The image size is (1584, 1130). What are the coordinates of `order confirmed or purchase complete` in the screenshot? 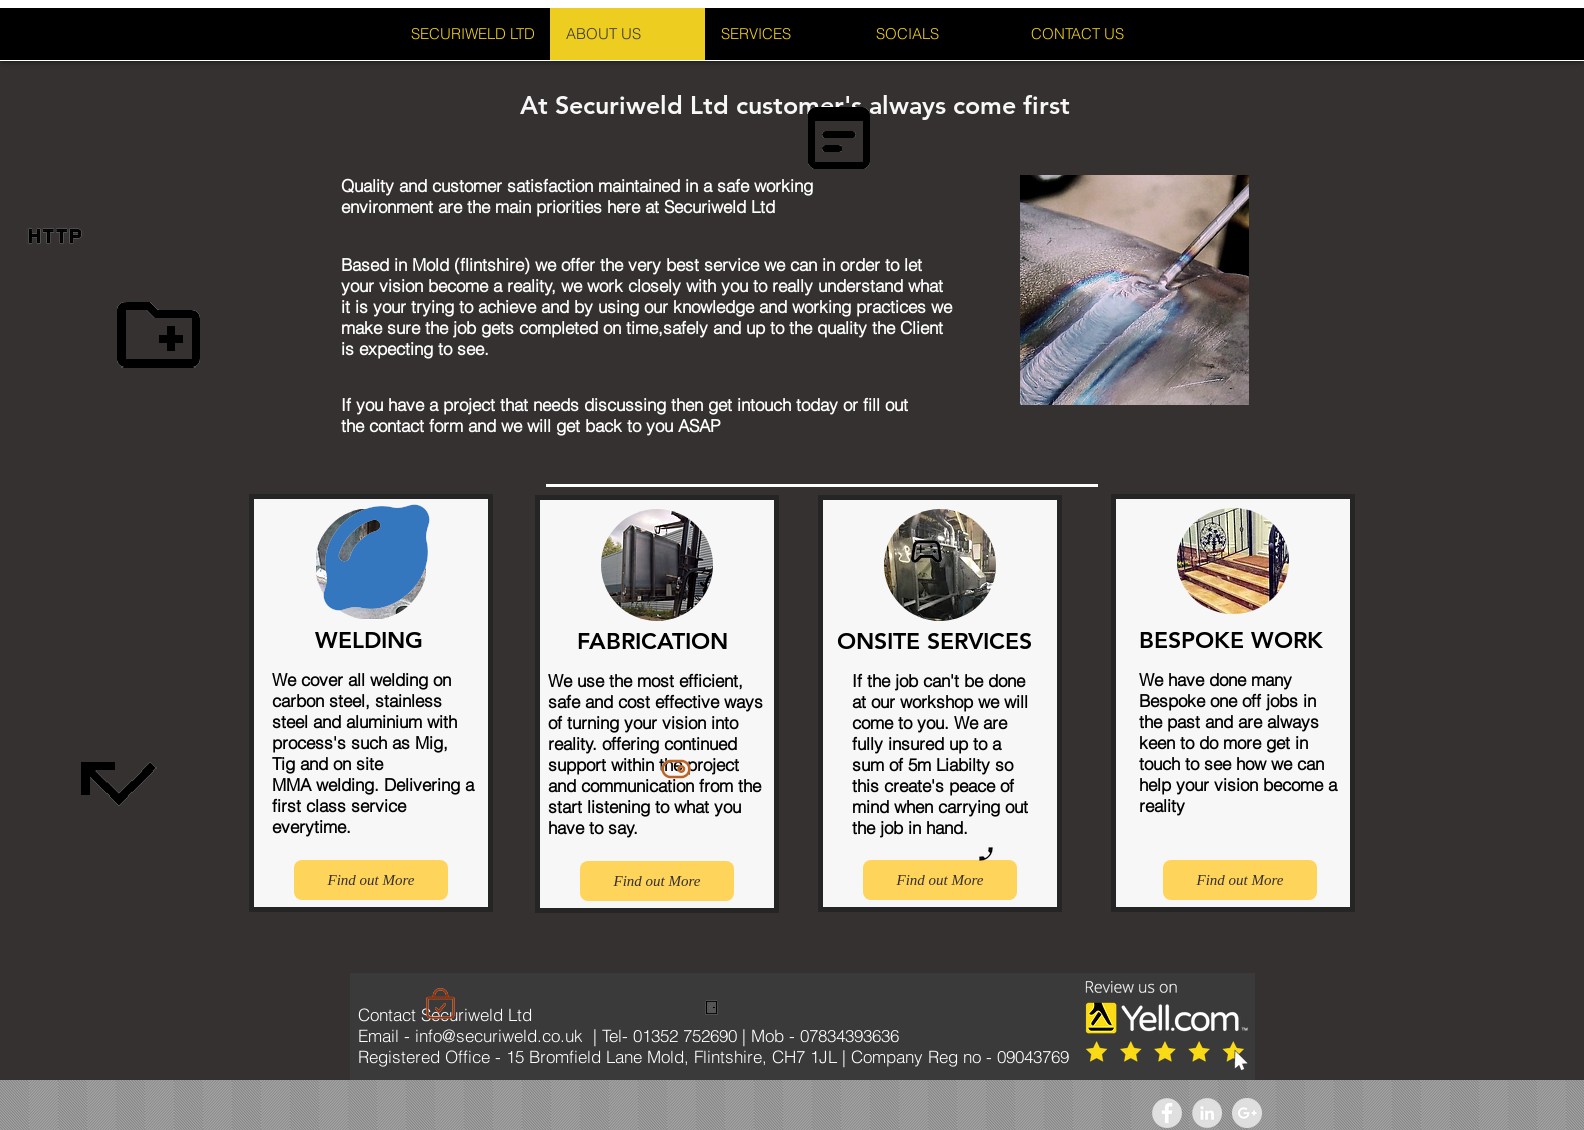 It's located at (440, 1003).